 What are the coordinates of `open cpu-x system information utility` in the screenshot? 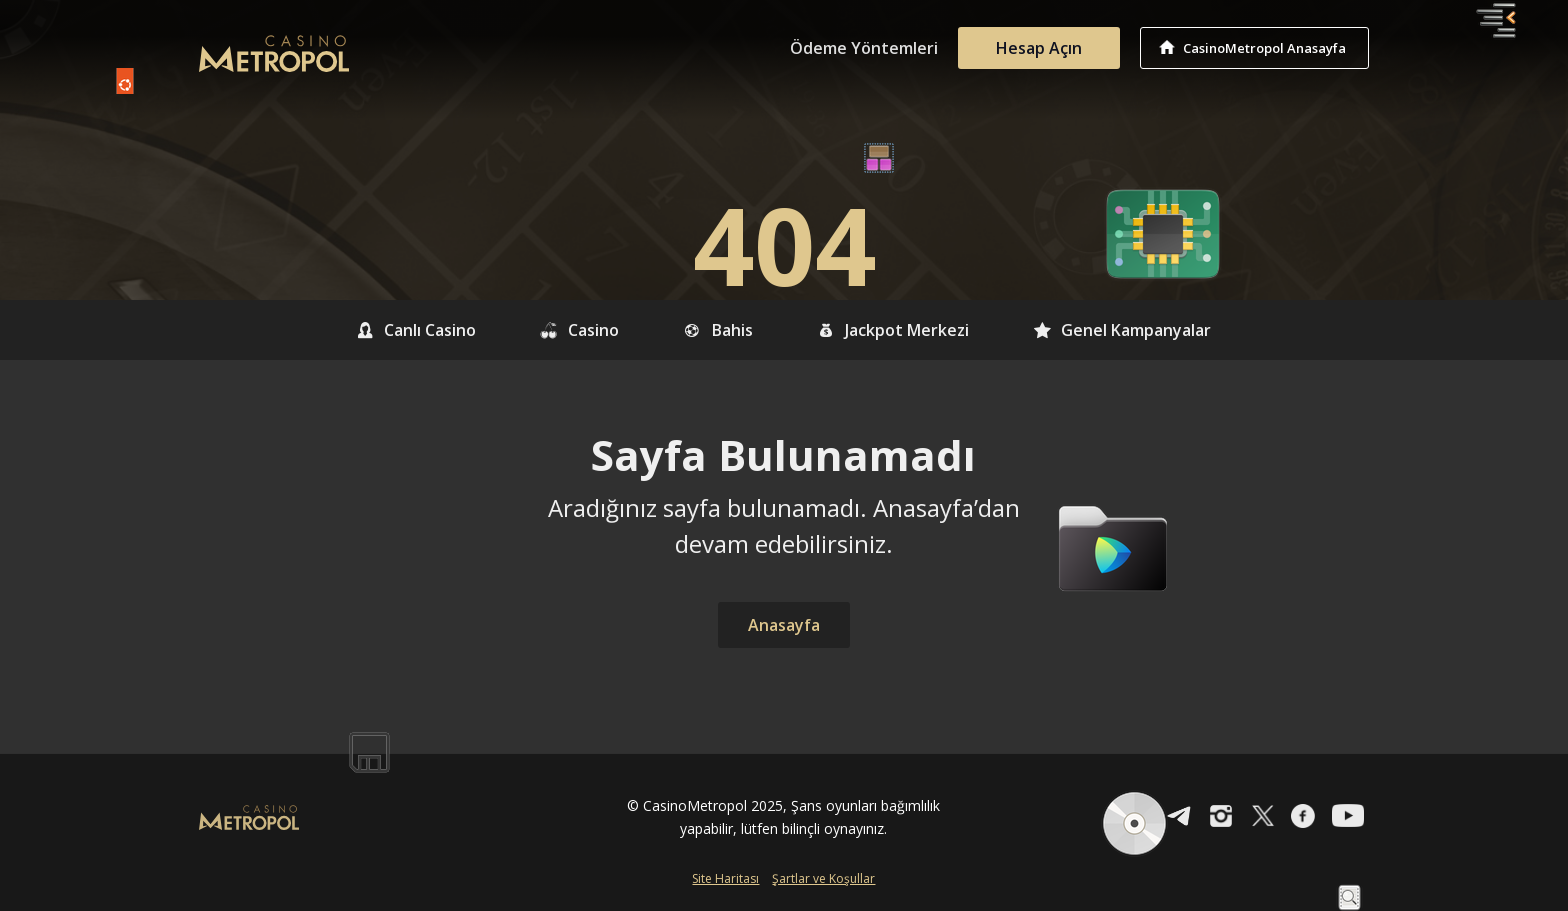 It's located at (1163, 234).